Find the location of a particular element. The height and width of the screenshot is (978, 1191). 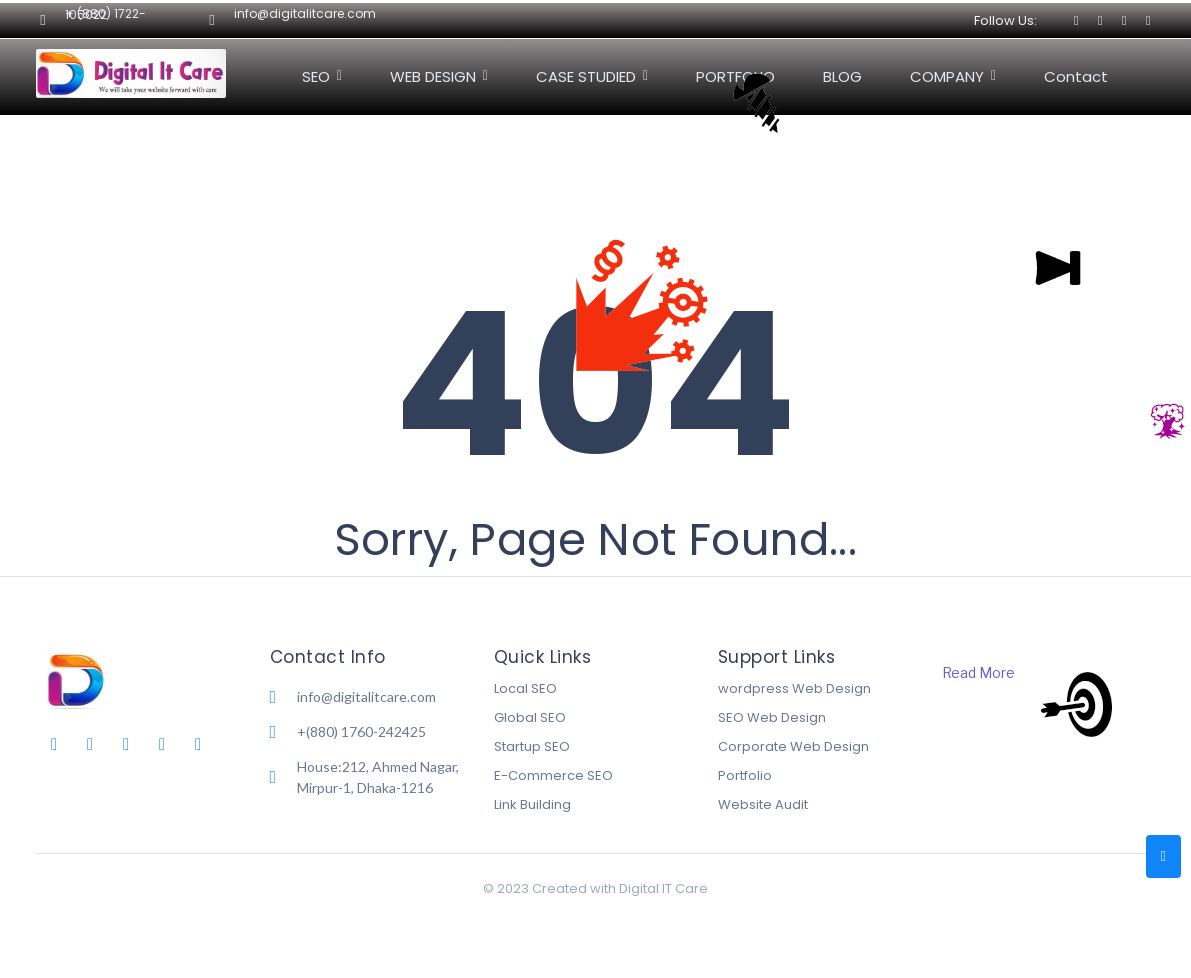

hardware or tools category is located at coordinates (756, 103).